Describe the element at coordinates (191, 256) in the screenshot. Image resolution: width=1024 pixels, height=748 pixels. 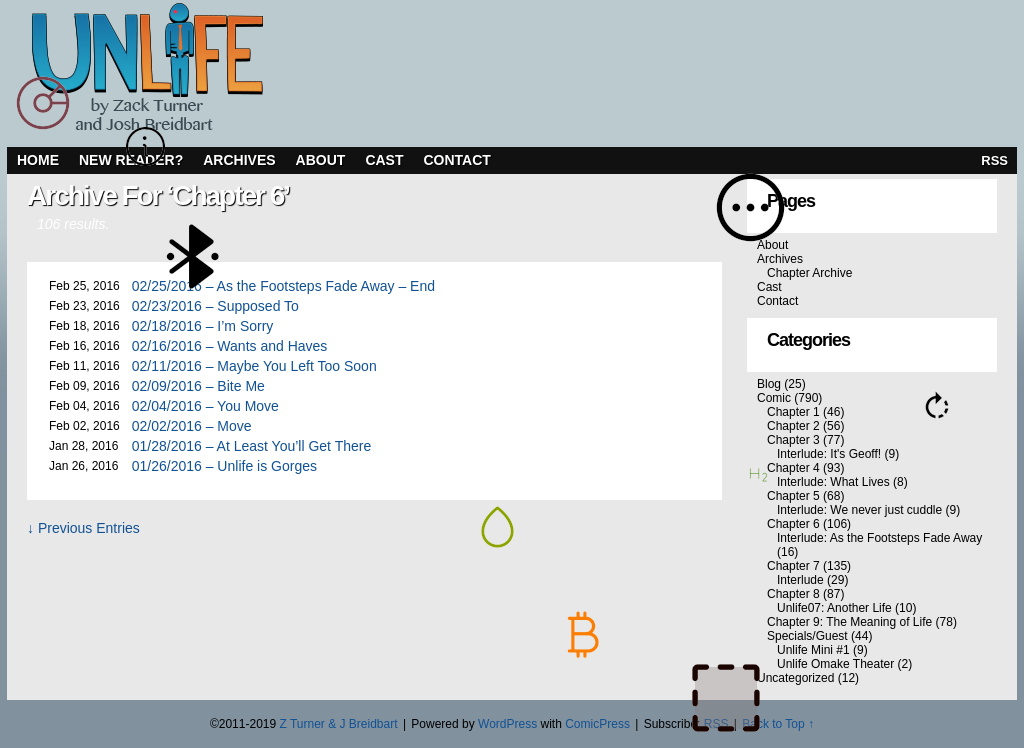
I see `indicates an active bluetooth connection` at that location.